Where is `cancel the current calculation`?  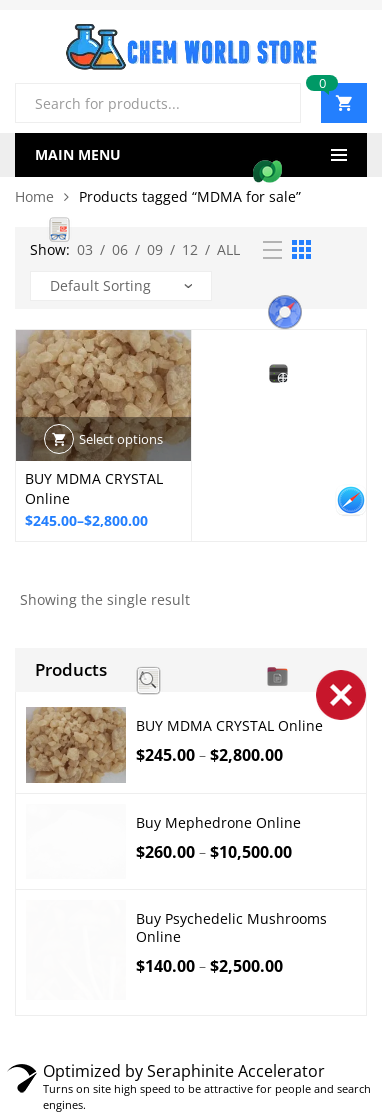 cancel the current calculation is located at coordinates (341, 695).